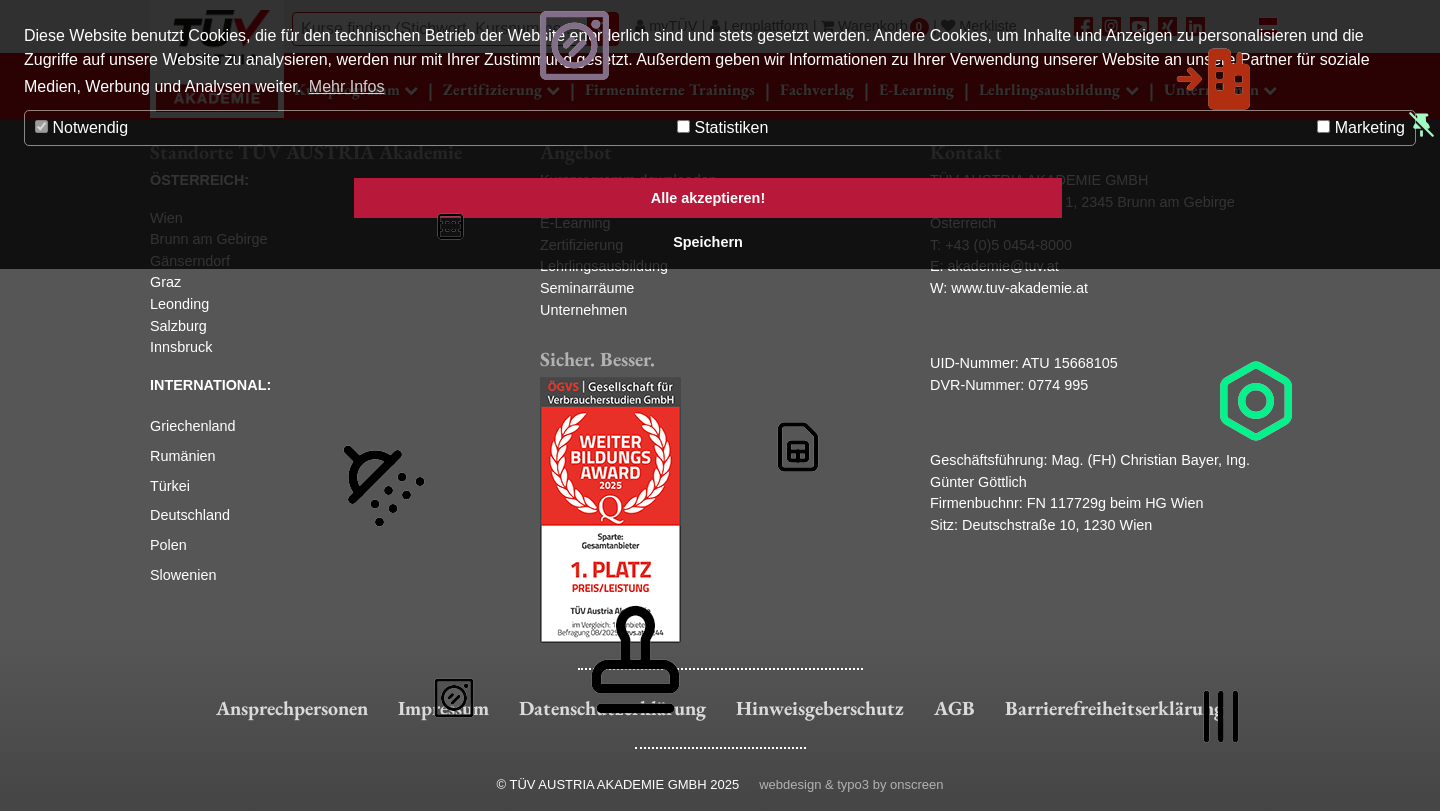  I want to click on navigate to city or urban area, so click(1212, 79).